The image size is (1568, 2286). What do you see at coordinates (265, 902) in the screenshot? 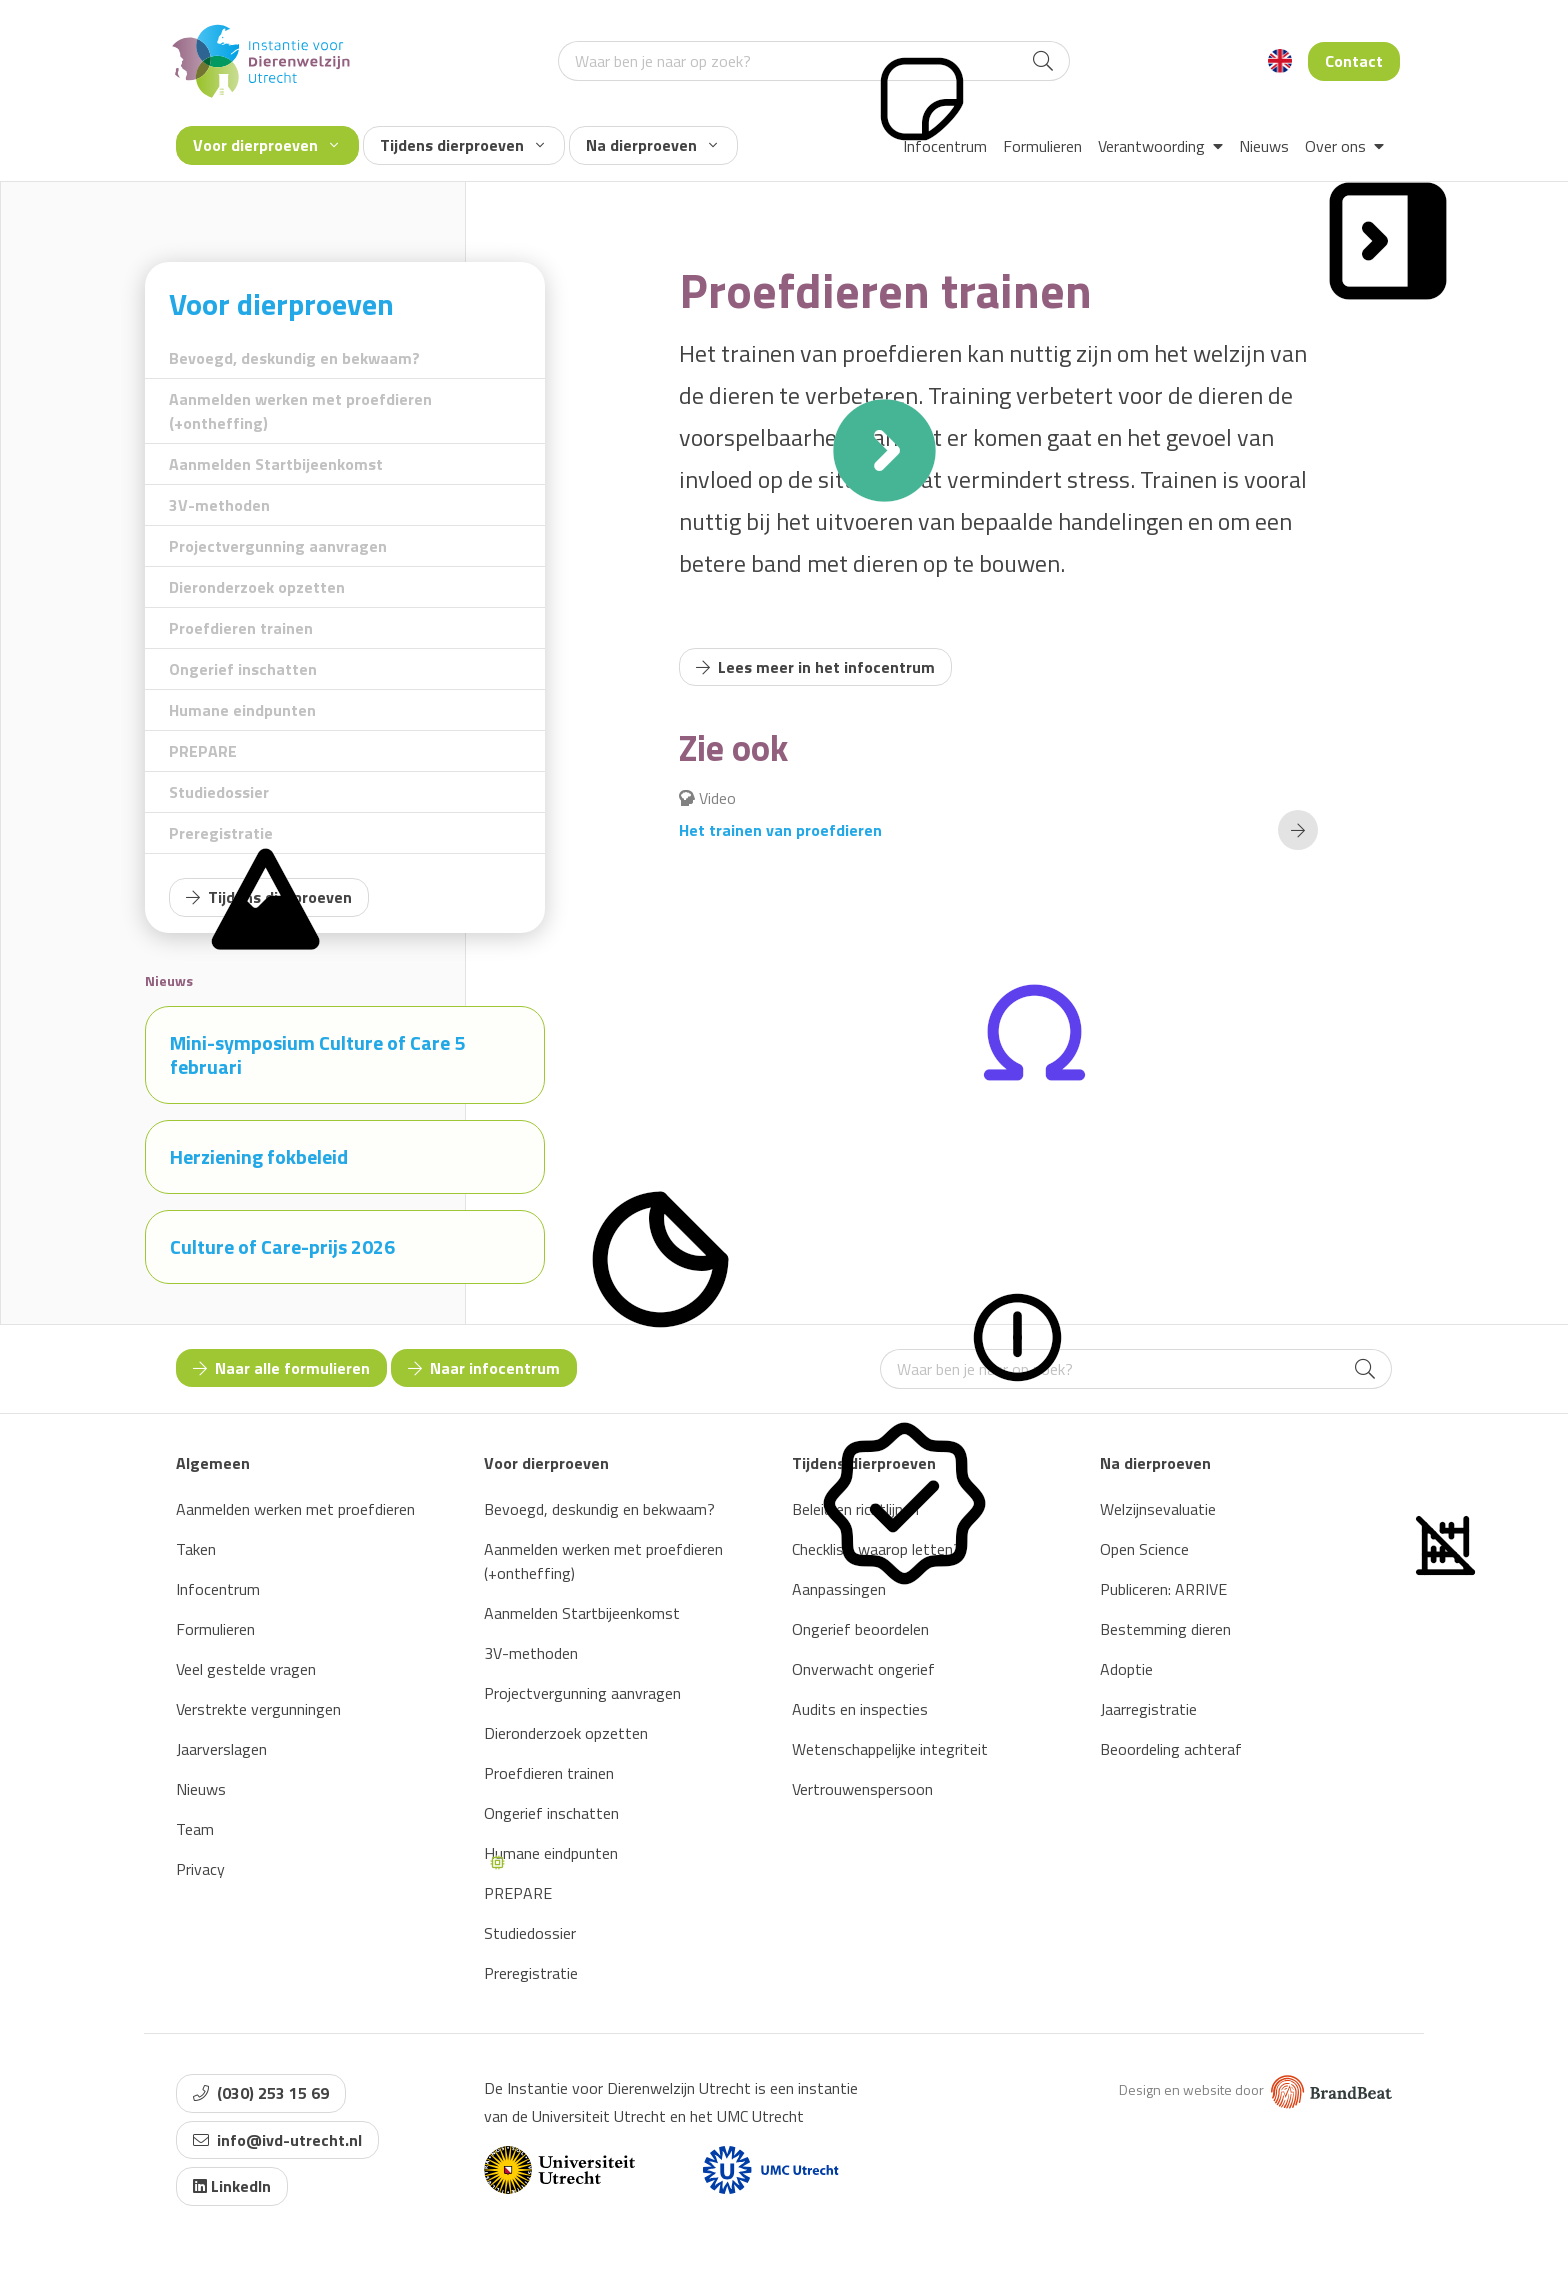
I see `view outdoor or nature-related content` at bounding box center [265, 902].